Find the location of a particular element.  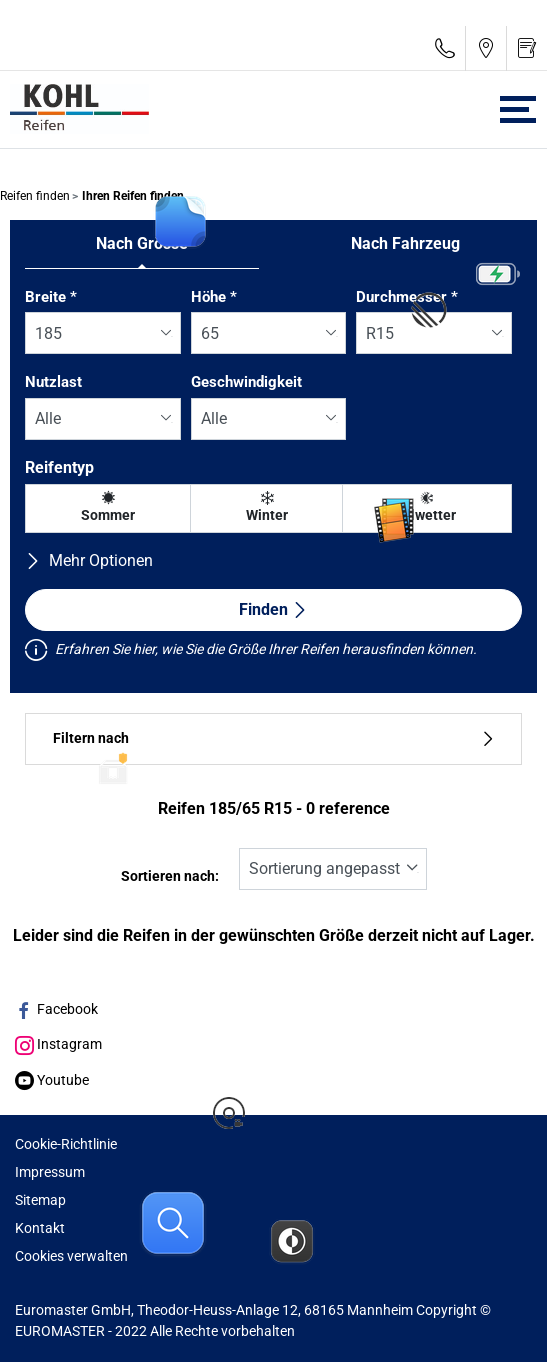

indicates battery is charging at 90% is located at coordinates (498, 274).